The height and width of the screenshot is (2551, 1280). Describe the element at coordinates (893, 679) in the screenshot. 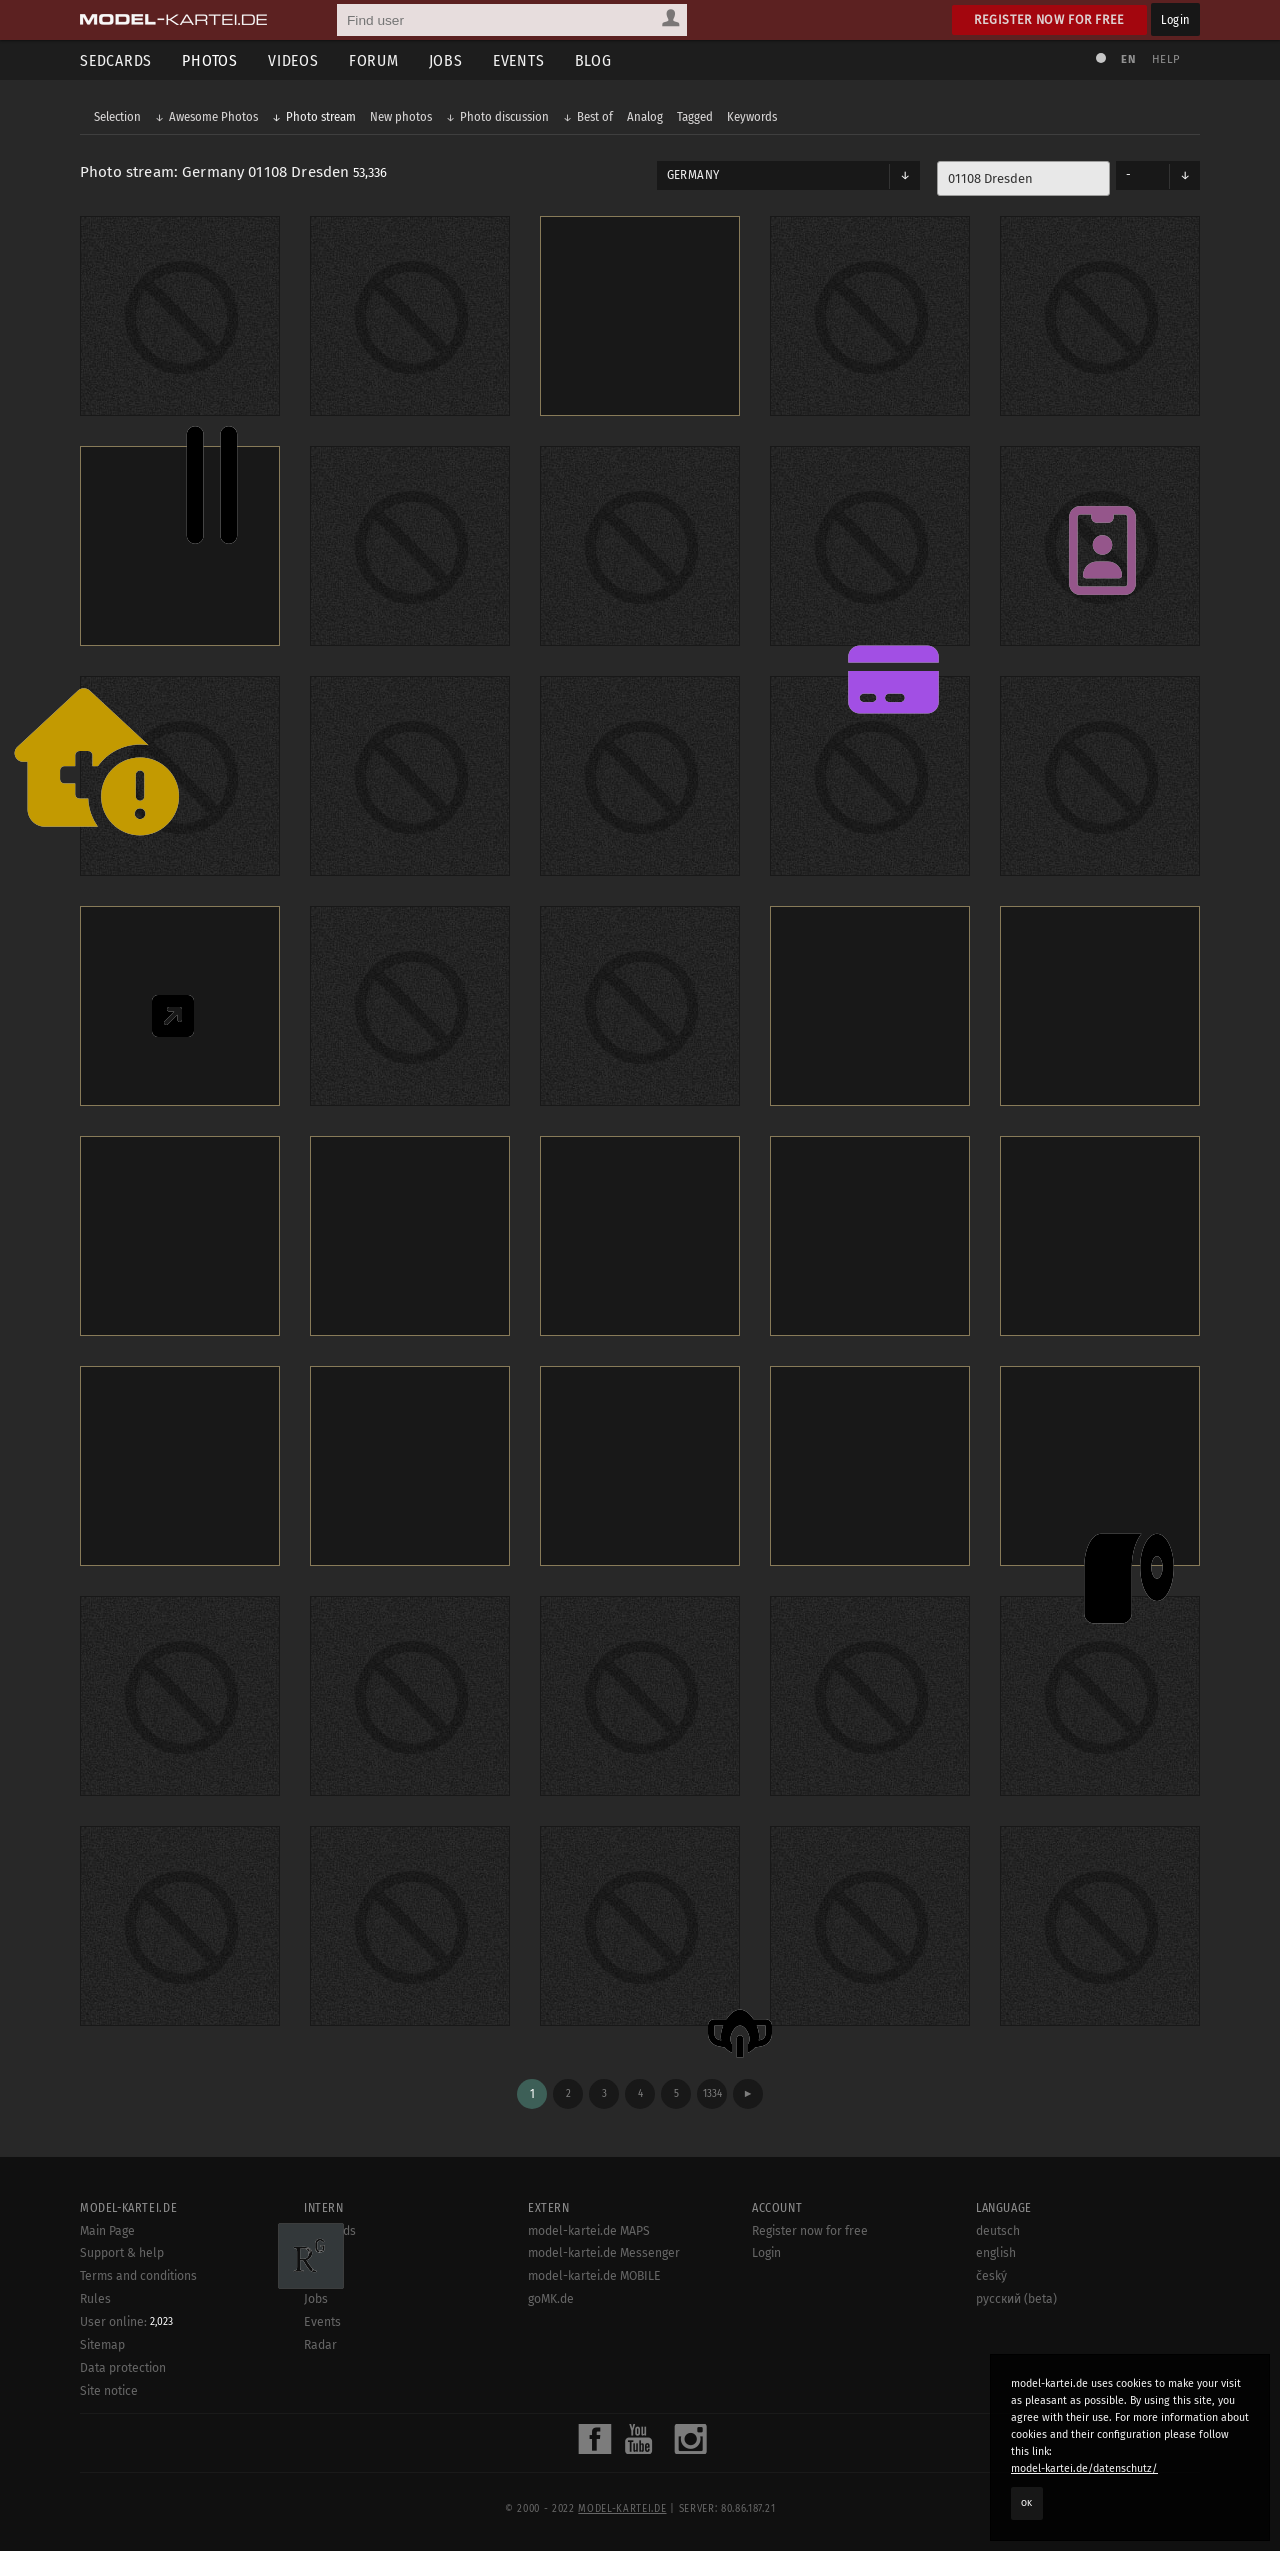

I see `manage your payment methods` at that location.